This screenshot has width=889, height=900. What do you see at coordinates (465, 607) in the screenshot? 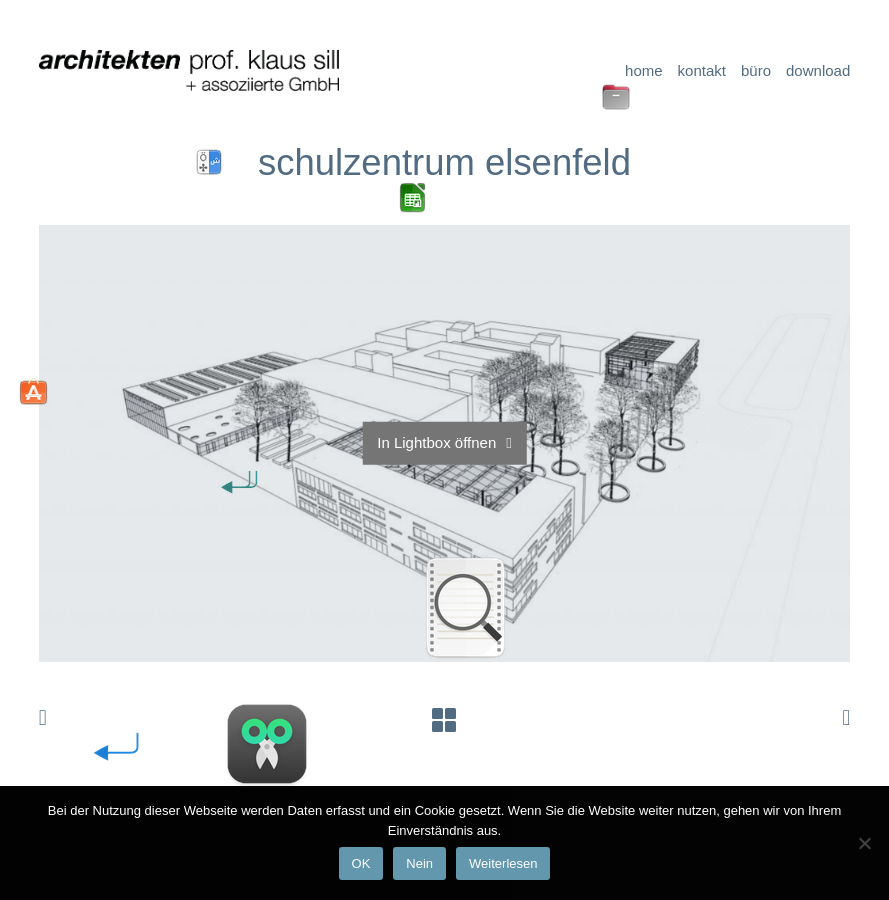
I see `open the log viewer application` at bounding box center [465, 607].